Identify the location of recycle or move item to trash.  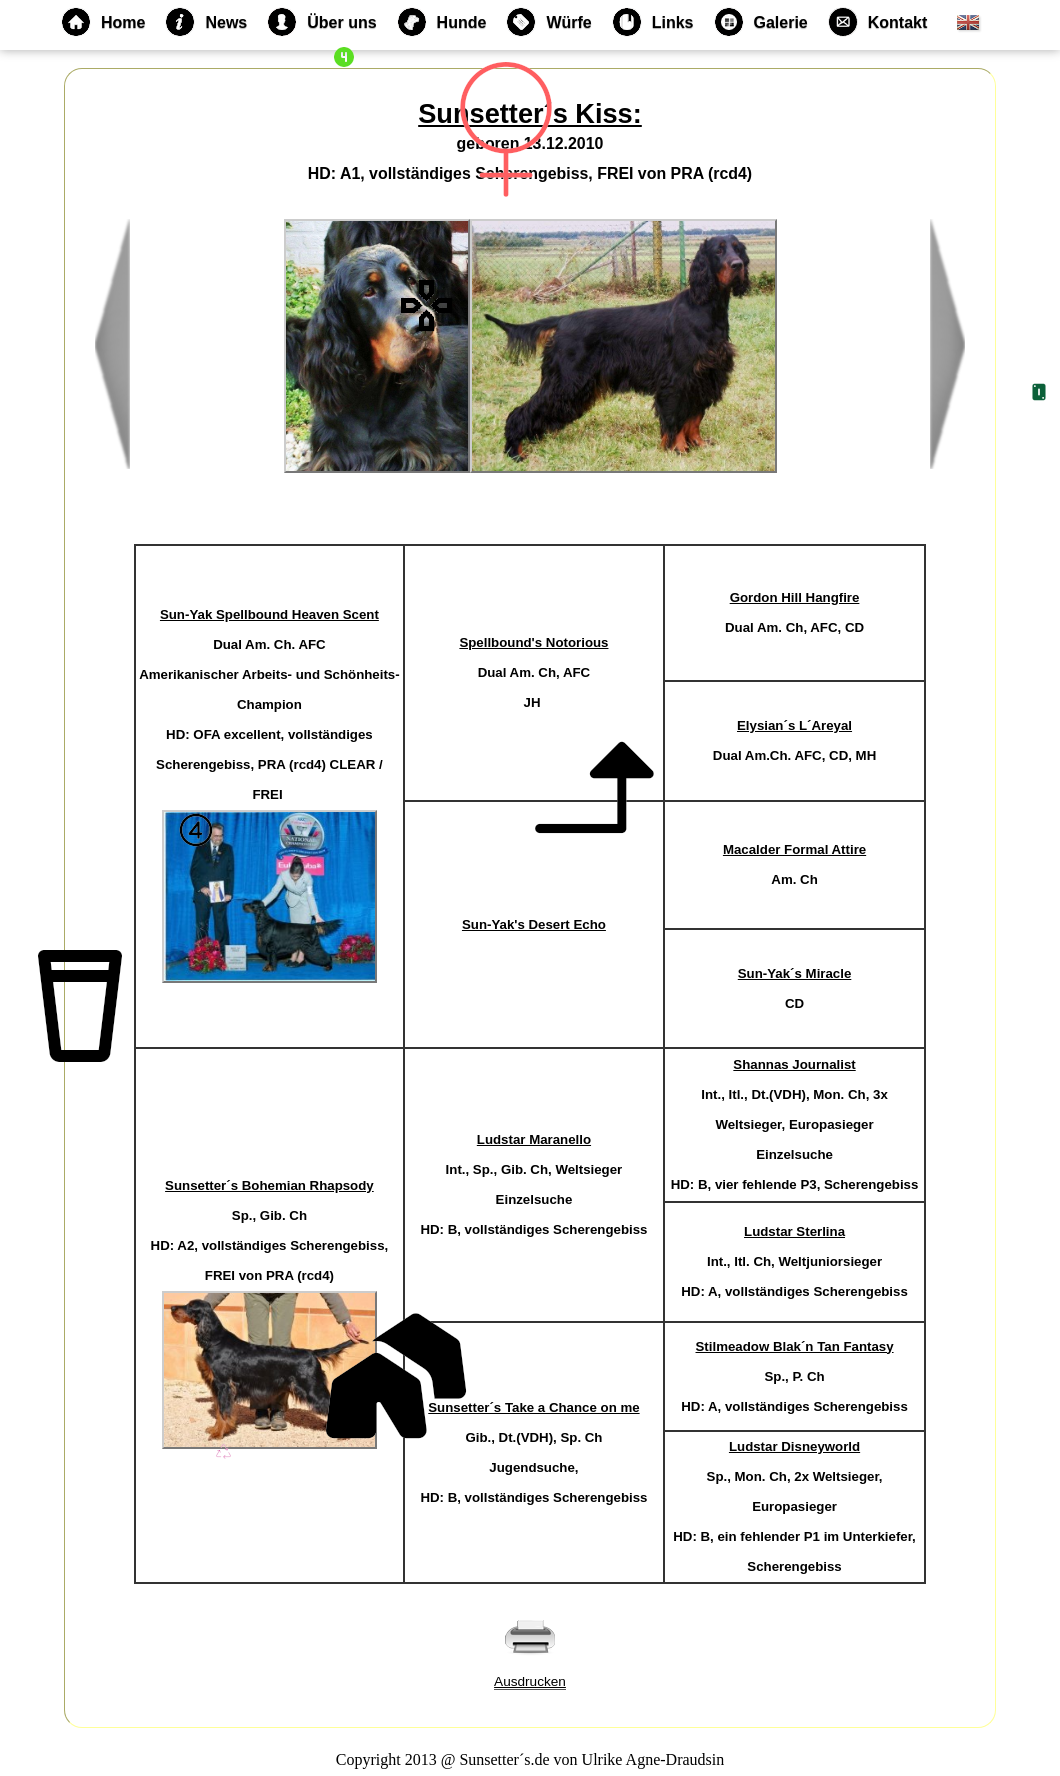
(223, 1451).